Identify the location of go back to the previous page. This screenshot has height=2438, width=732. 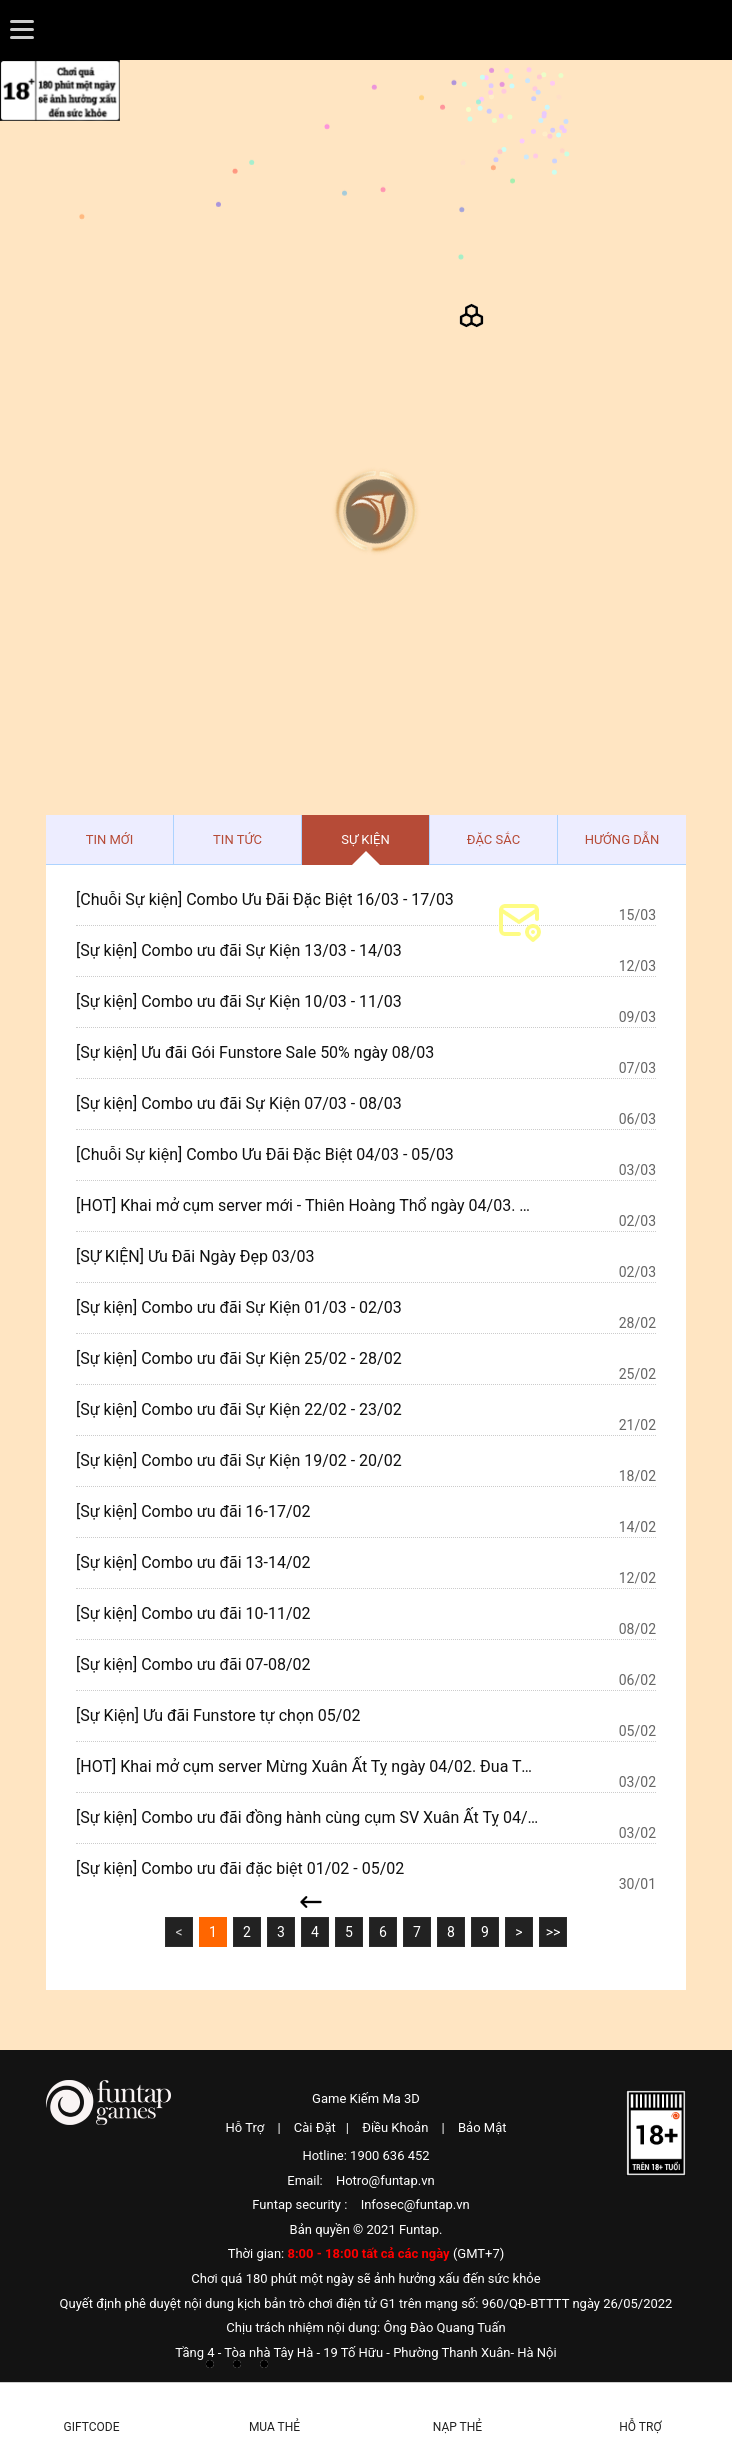
(311, 1902).